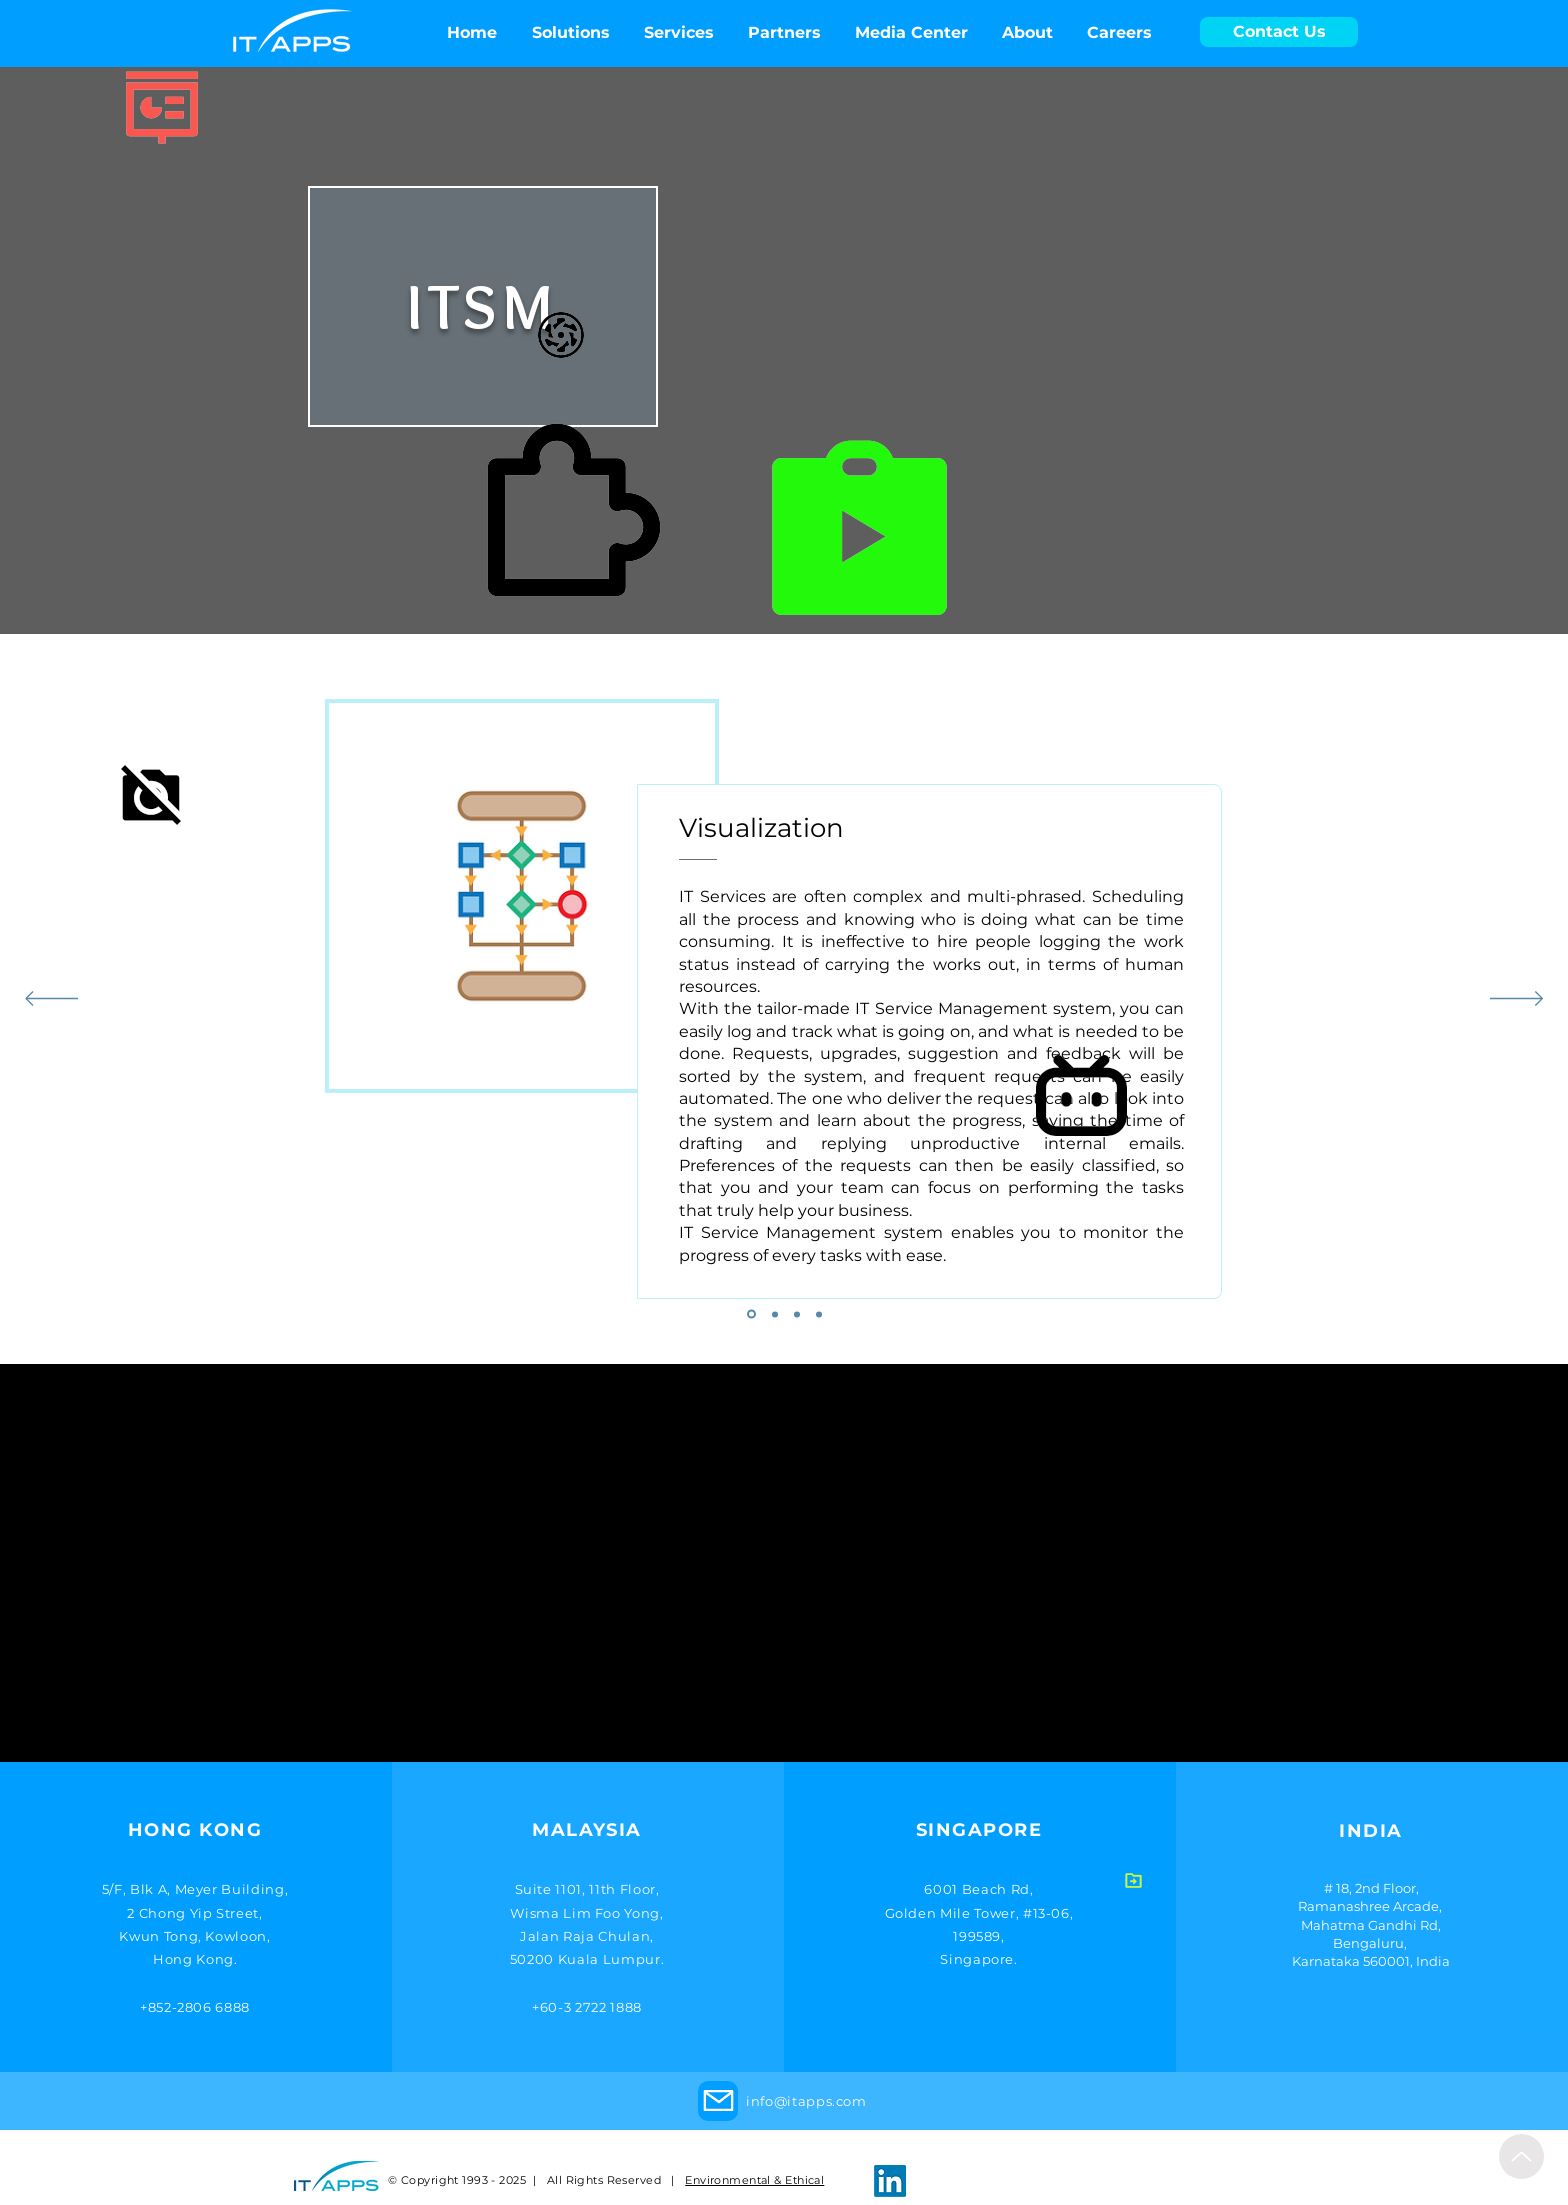  I want to click on start a presentation slideshow, so click(162, 104).